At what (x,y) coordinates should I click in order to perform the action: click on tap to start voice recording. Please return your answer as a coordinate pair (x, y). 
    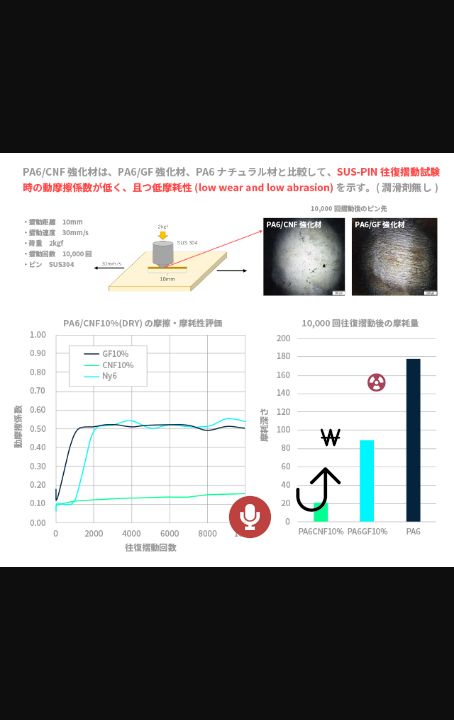
    Looking at the image, I should click on (250, 517).